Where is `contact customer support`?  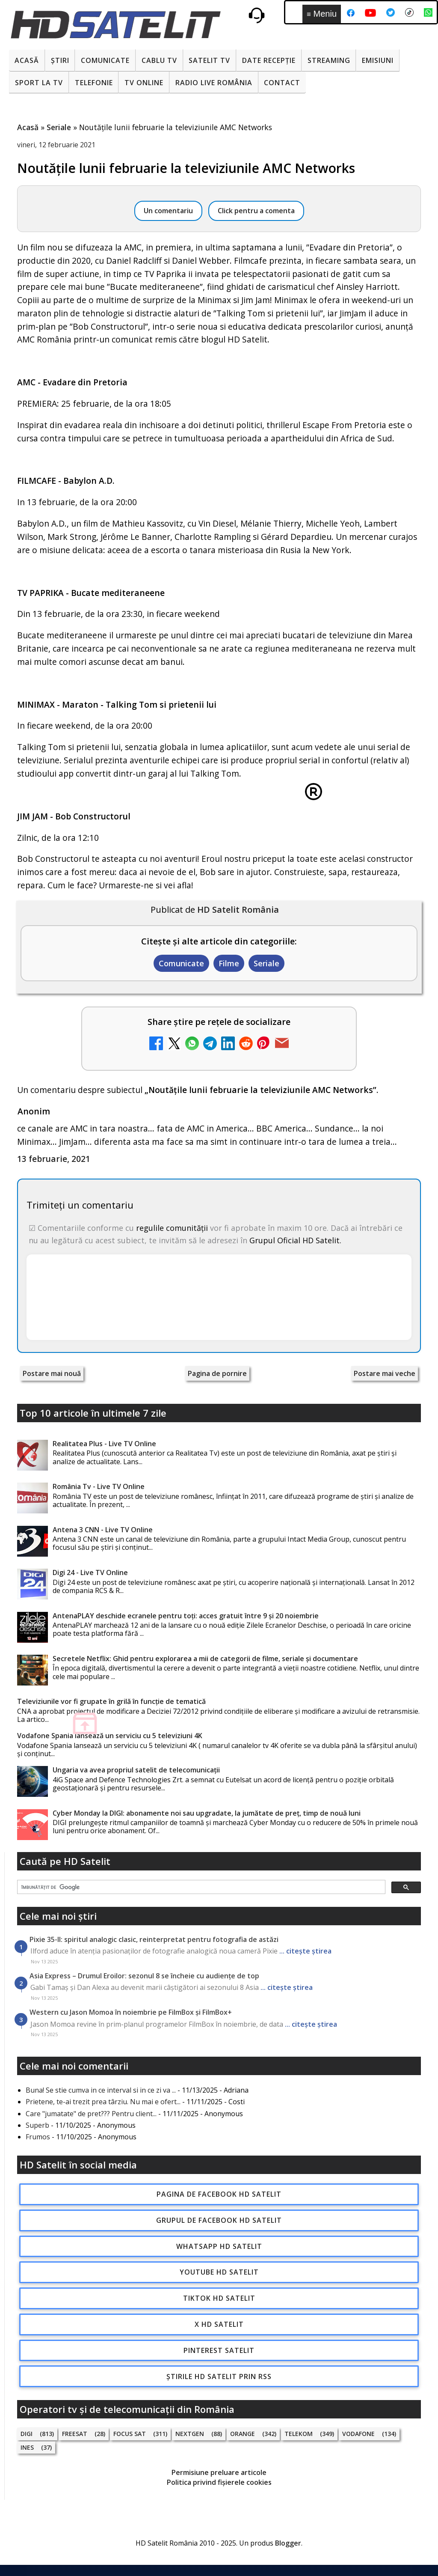
contact customer support is located at coordinates (257, 15).